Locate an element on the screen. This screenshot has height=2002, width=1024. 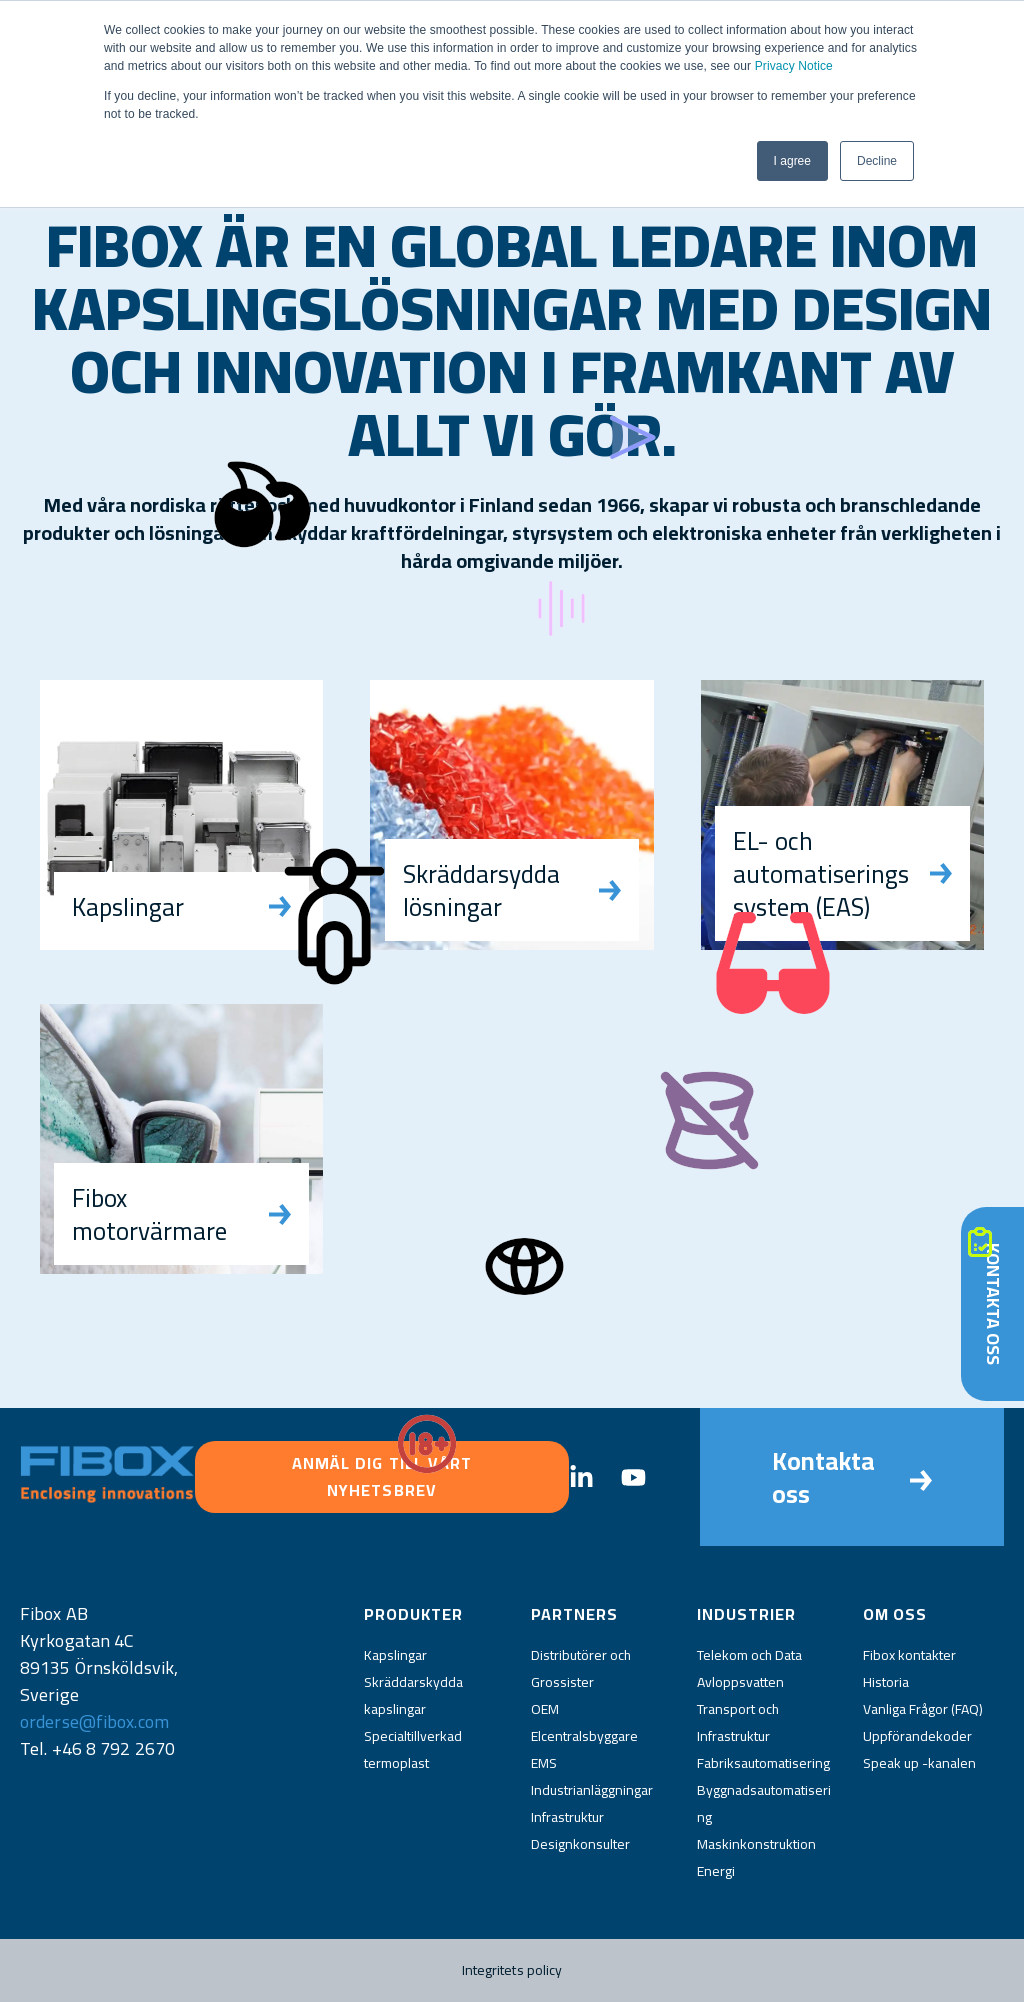
select moped or scooter as transportation mode is located at coordinates (334, 916).